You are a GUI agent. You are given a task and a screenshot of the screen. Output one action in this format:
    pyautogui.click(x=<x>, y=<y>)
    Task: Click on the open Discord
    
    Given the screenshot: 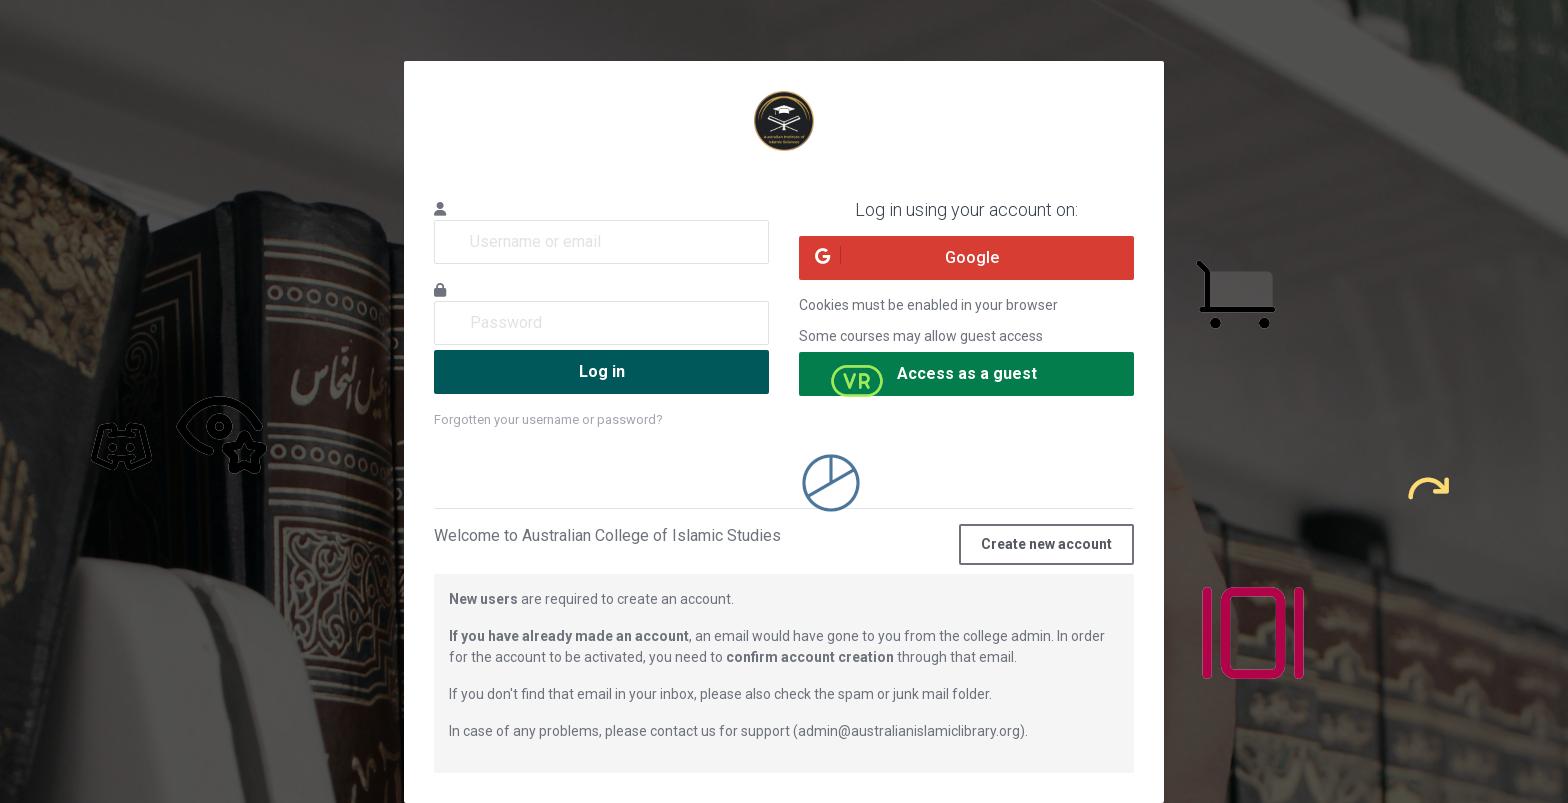 What is the action you would take?
    pyautogui.click(x=121, y=445)
    